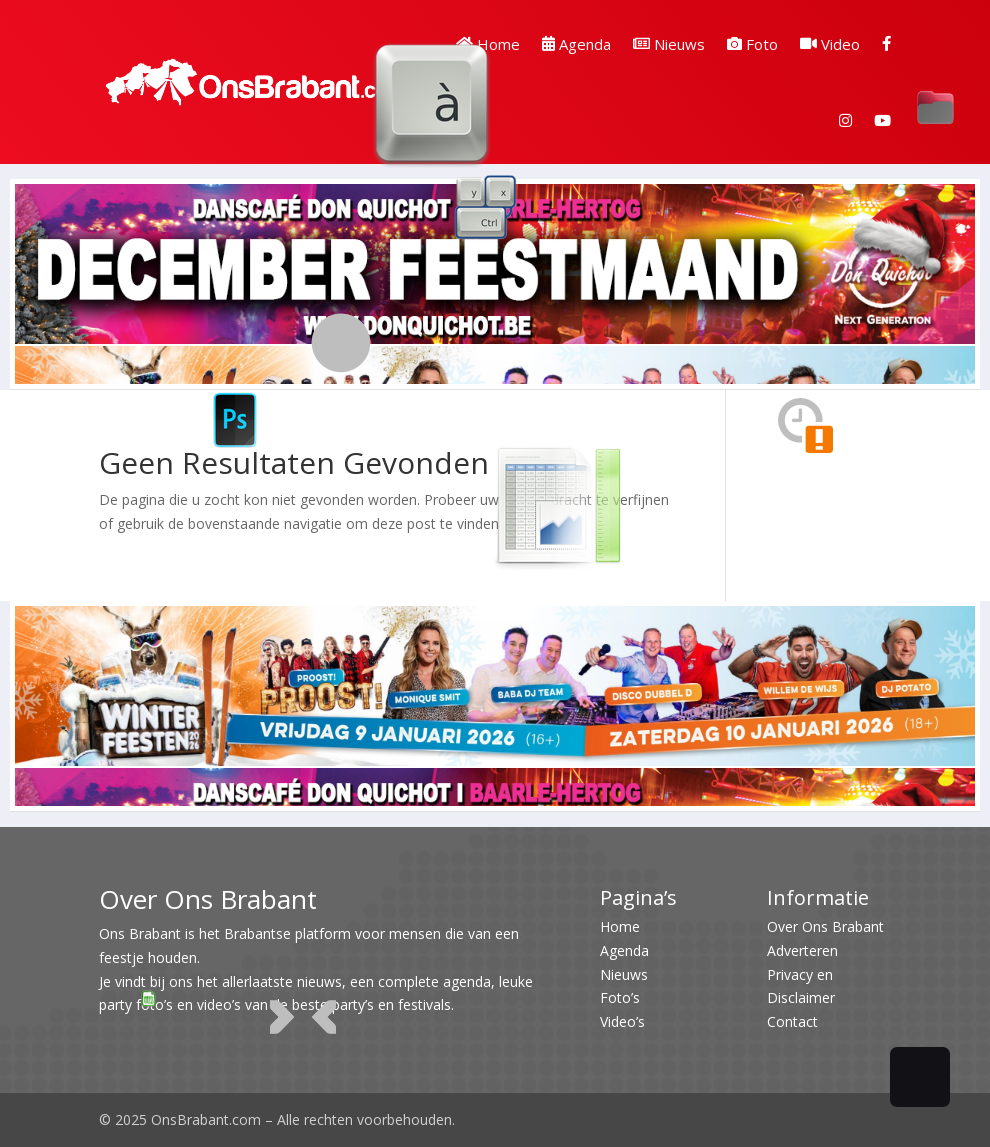 This screenshot has height=1147, width=990. I want to click on start recording audio or video, so click(341, 343).